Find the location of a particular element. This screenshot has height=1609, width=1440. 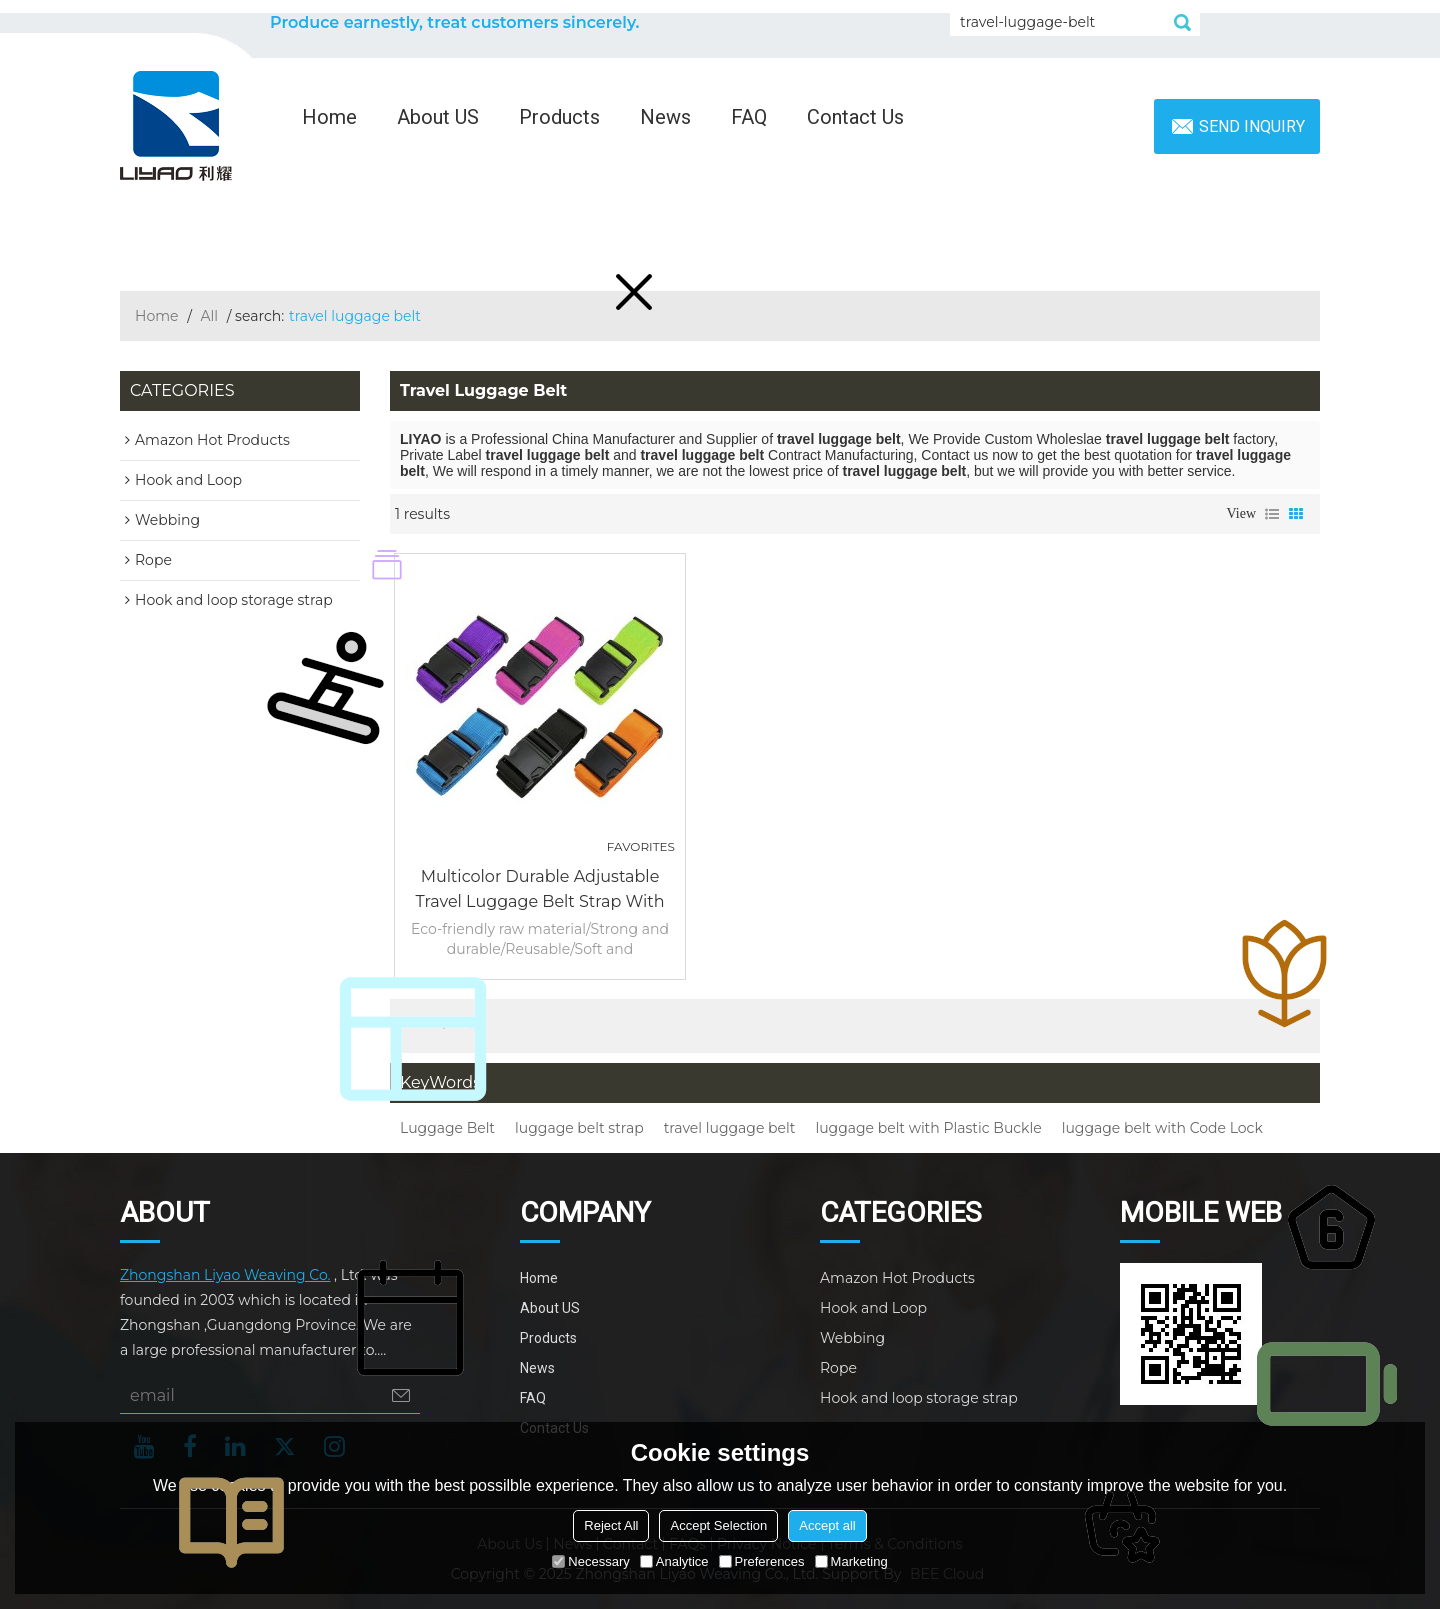

view calendar is located at coordinates (410, 1322).